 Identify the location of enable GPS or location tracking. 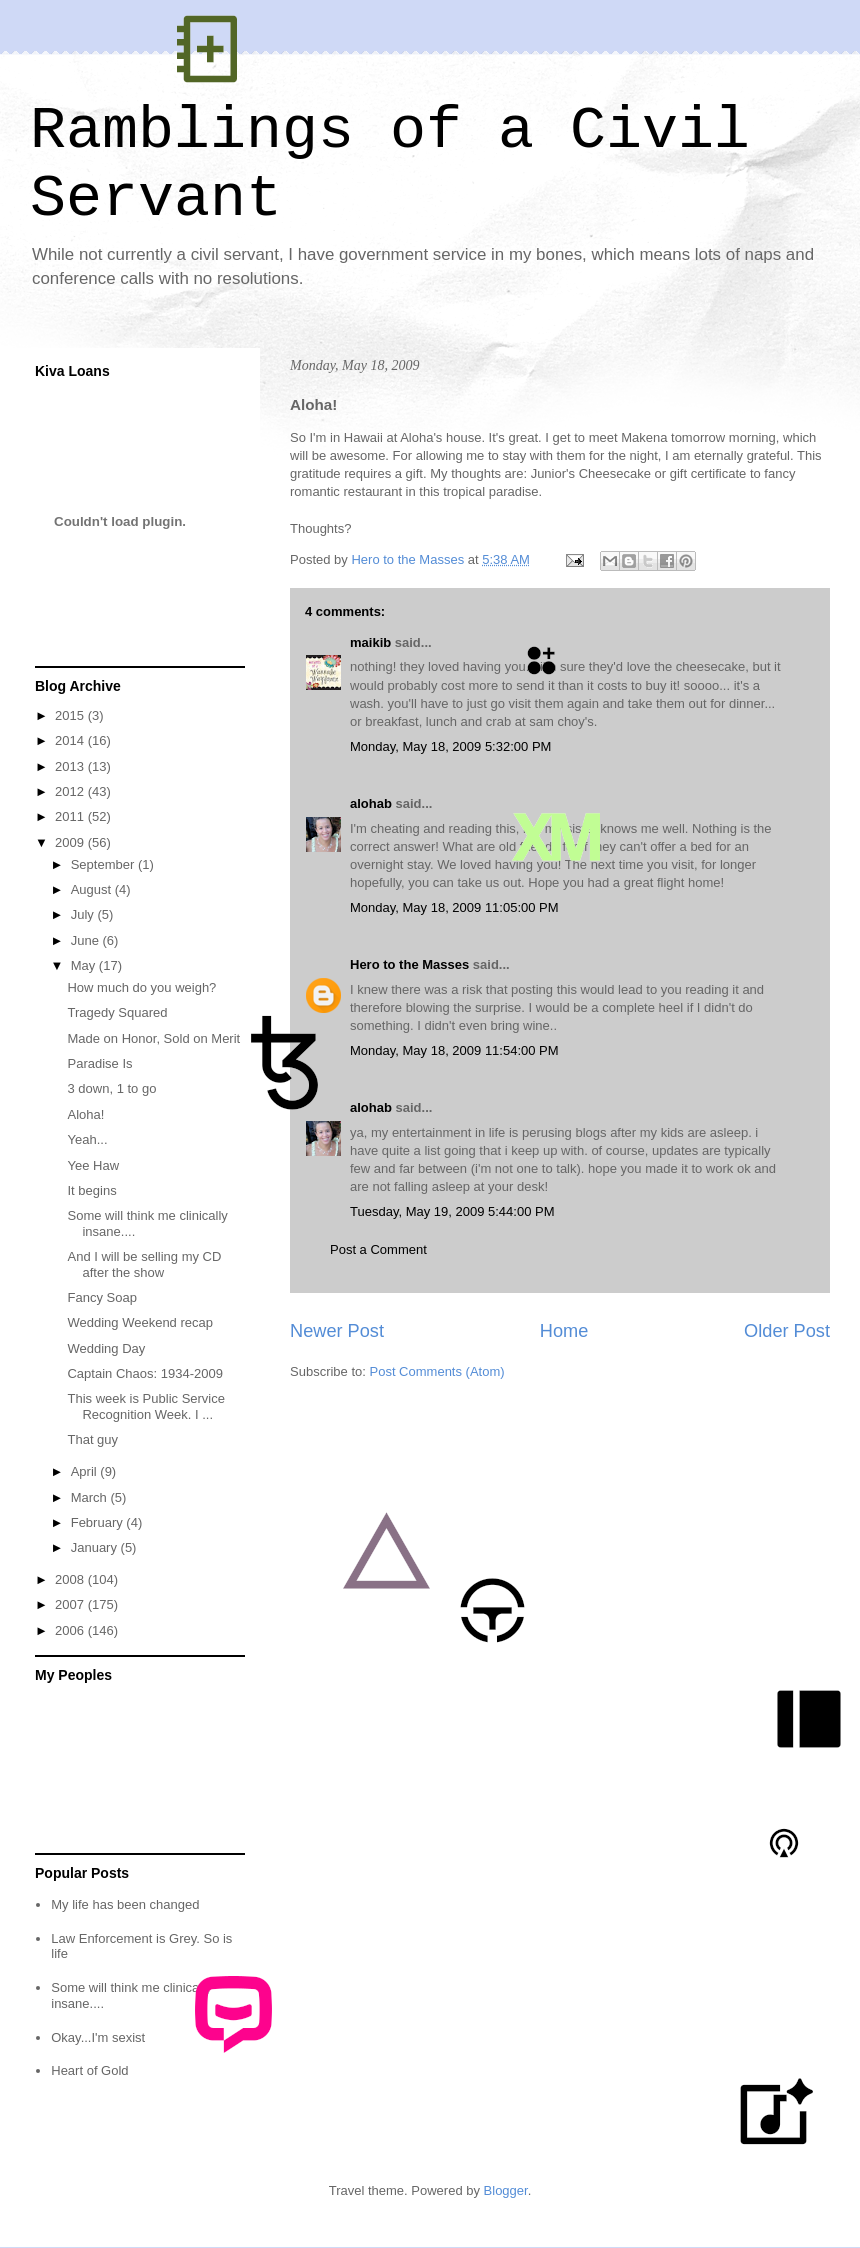
(784, 1843).